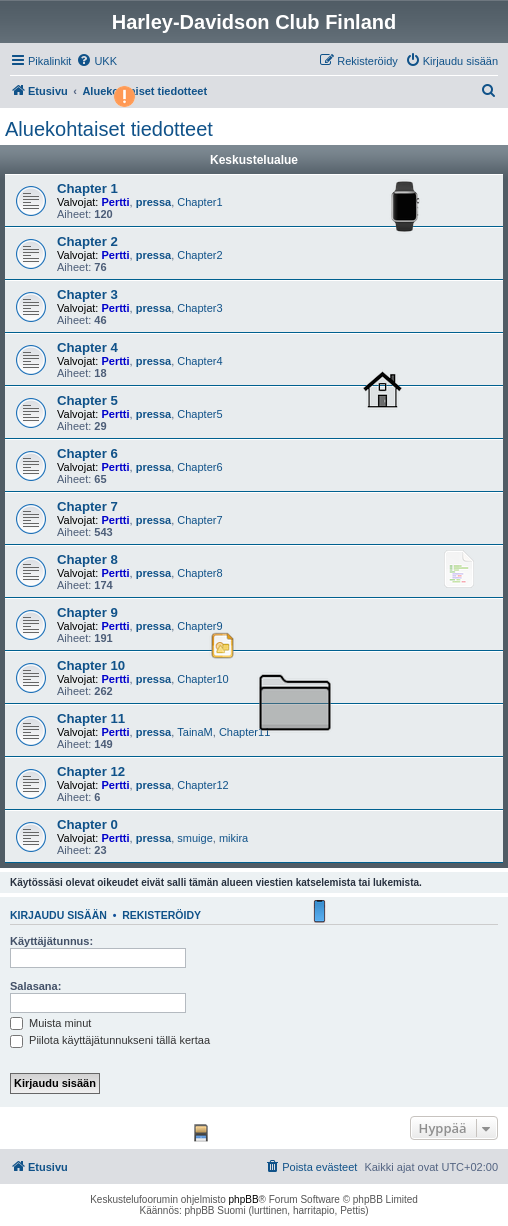 The width and height of the screenshot is (508, 1226). Describe the element at coordinates (319, 911) in the screenshot. I see `iPhone 11 device icon` at that location.